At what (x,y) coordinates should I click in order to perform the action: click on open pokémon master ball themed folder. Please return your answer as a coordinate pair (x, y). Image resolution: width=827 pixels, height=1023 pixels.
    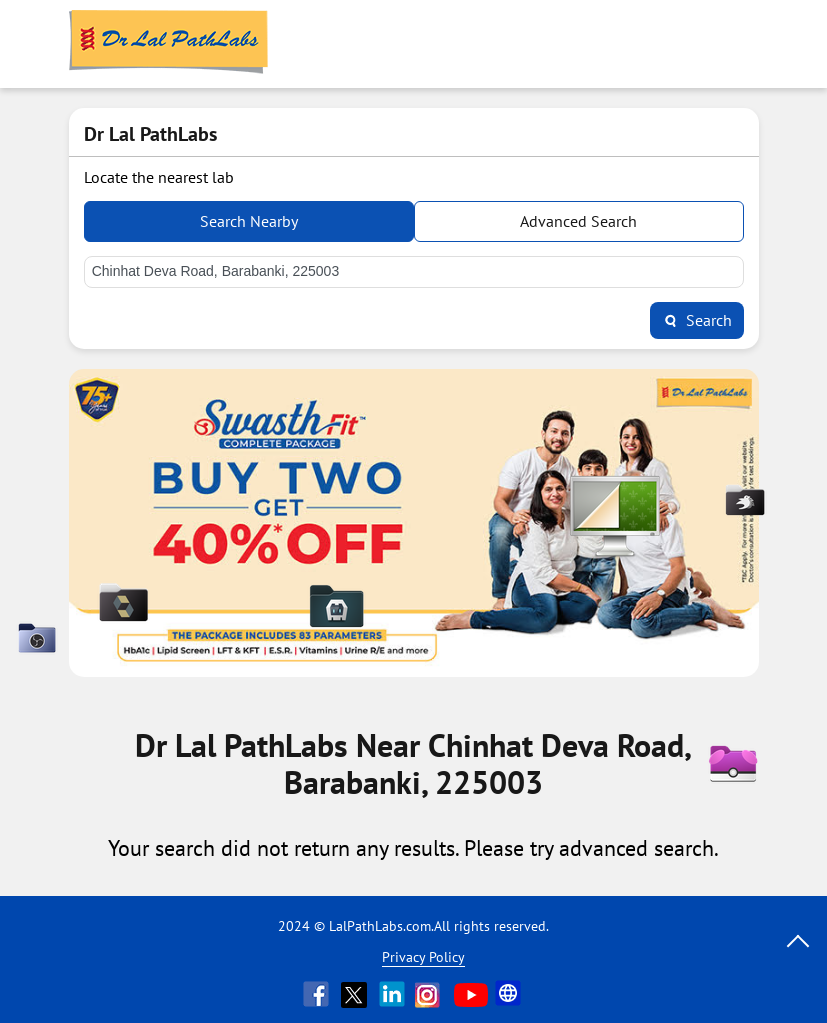
    Looking at the image, I should click on (733, 765).